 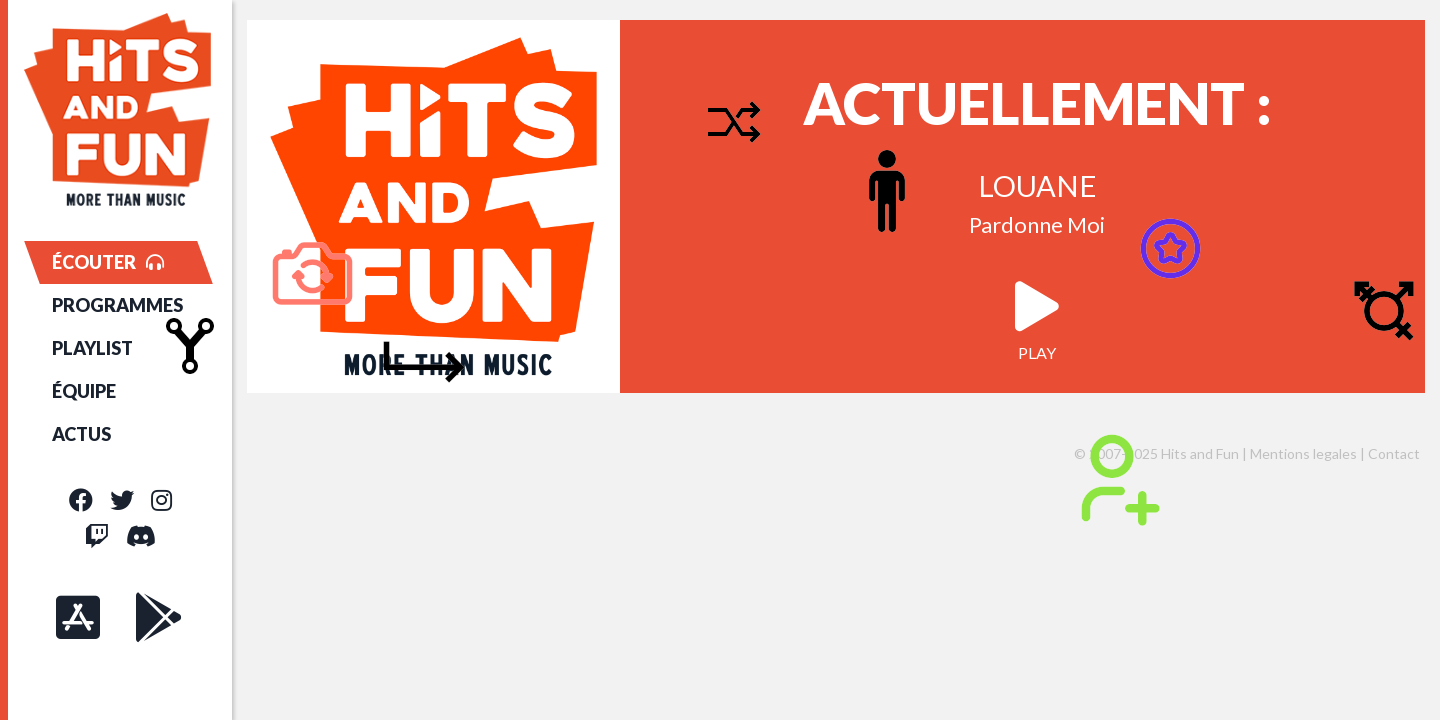 What do you see at coordinates (1112, 478) in the screenshot?
I see `add a new contact or friend` at bounding box center [1112, 478].